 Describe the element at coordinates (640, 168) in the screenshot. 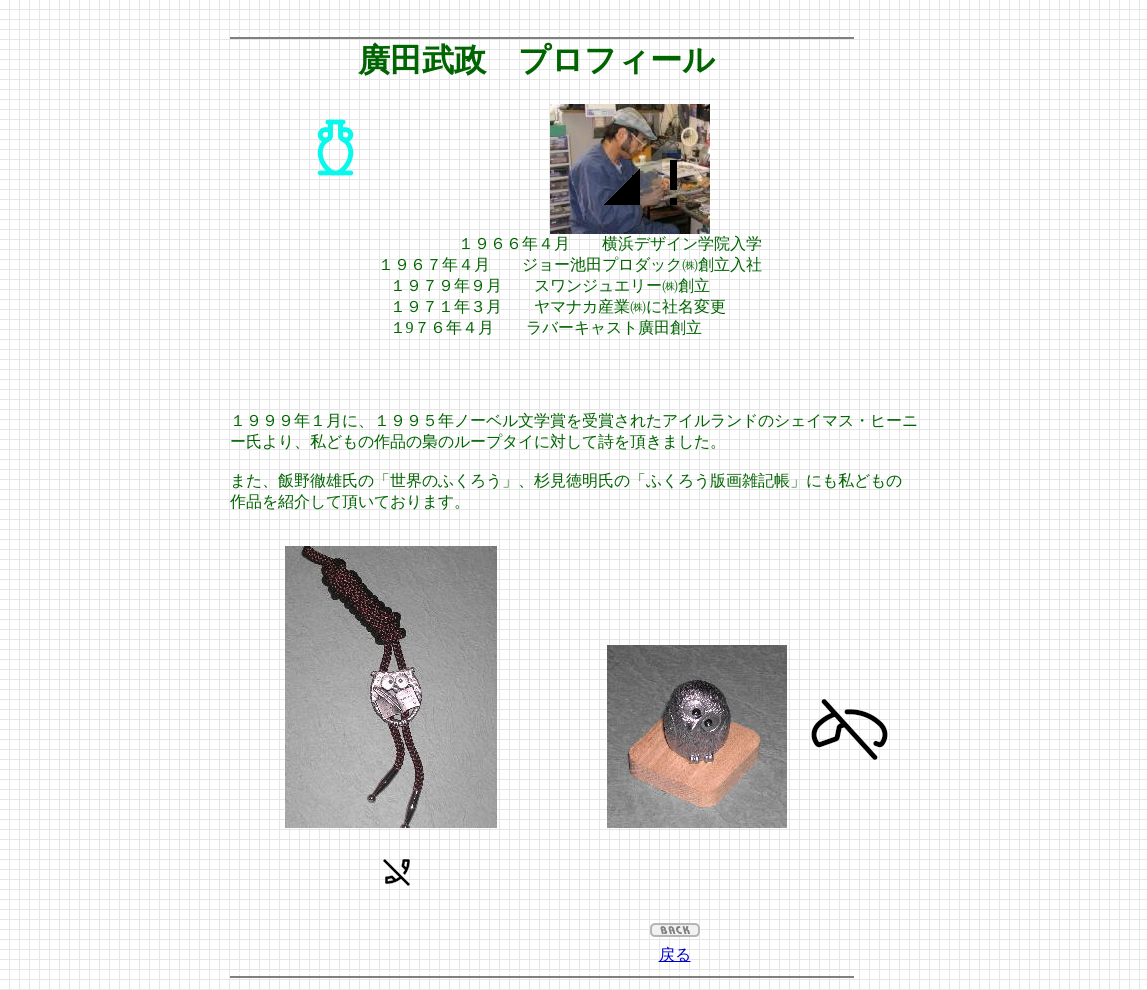

I see `indicates weak cellular signal with no internet connection` at that location.